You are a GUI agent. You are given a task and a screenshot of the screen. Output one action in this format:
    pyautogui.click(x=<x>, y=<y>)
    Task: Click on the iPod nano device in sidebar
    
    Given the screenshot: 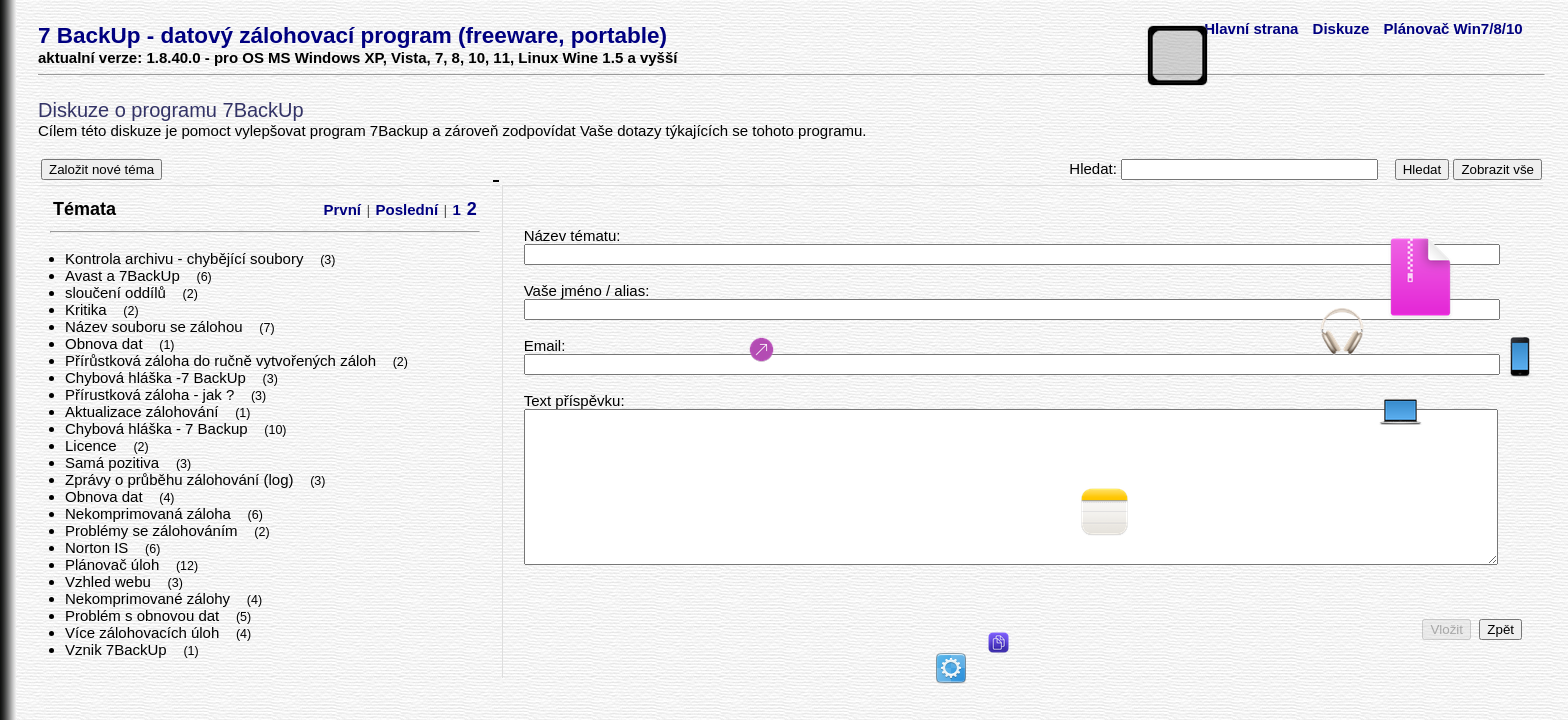 What is the action you would take?
    pyautogui.click(x=1177, y=55)
    